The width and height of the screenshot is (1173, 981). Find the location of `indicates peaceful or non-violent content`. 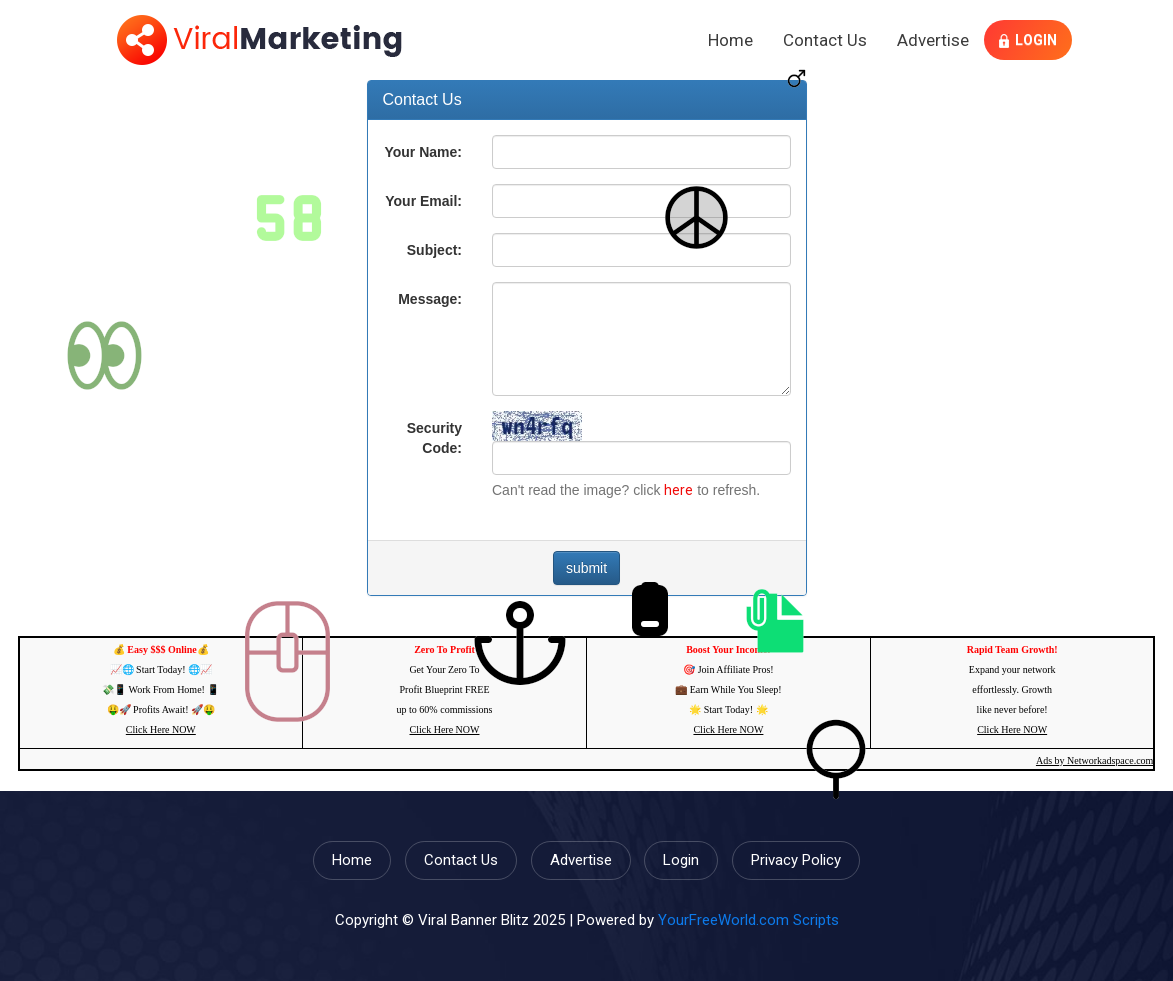

indicates peaceful or non-violent content is located at coordinates (696, 217).